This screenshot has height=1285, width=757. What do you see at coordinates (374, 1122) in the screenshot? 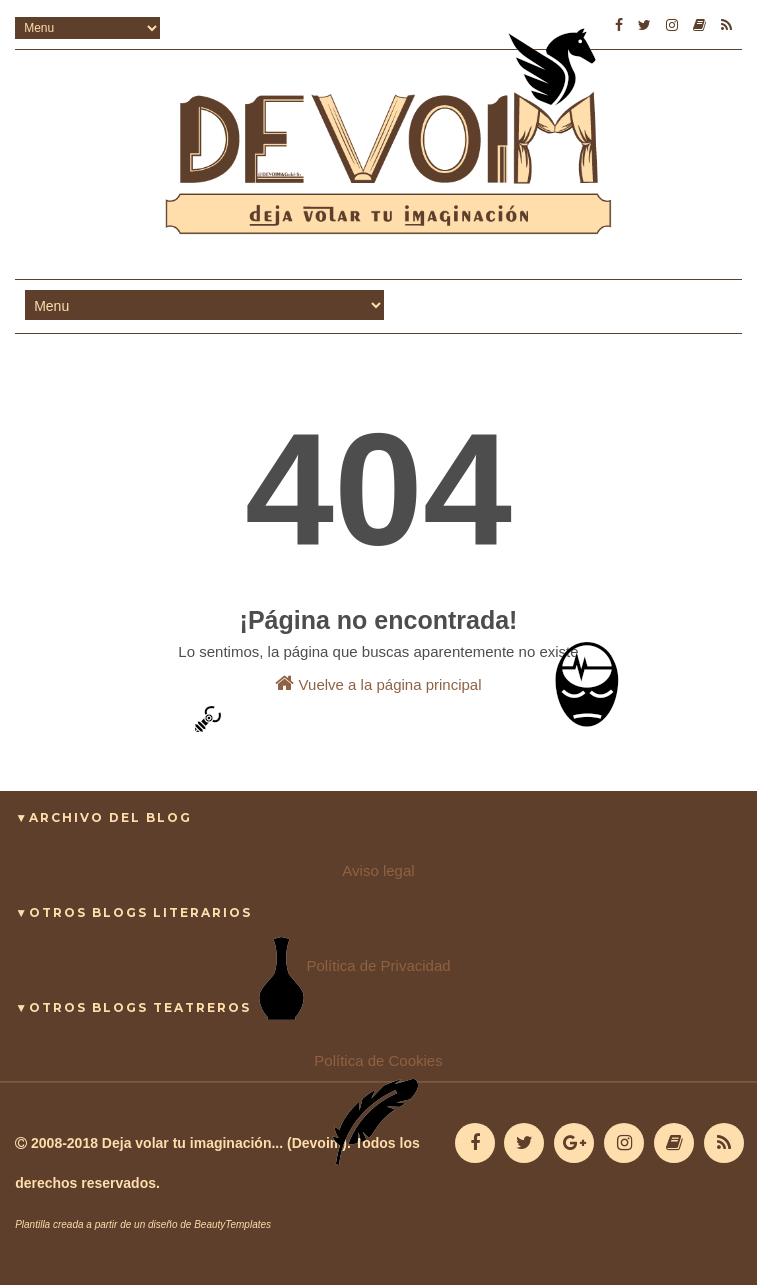
I see `compose a new message or post` at bounding box center [374, 1122].